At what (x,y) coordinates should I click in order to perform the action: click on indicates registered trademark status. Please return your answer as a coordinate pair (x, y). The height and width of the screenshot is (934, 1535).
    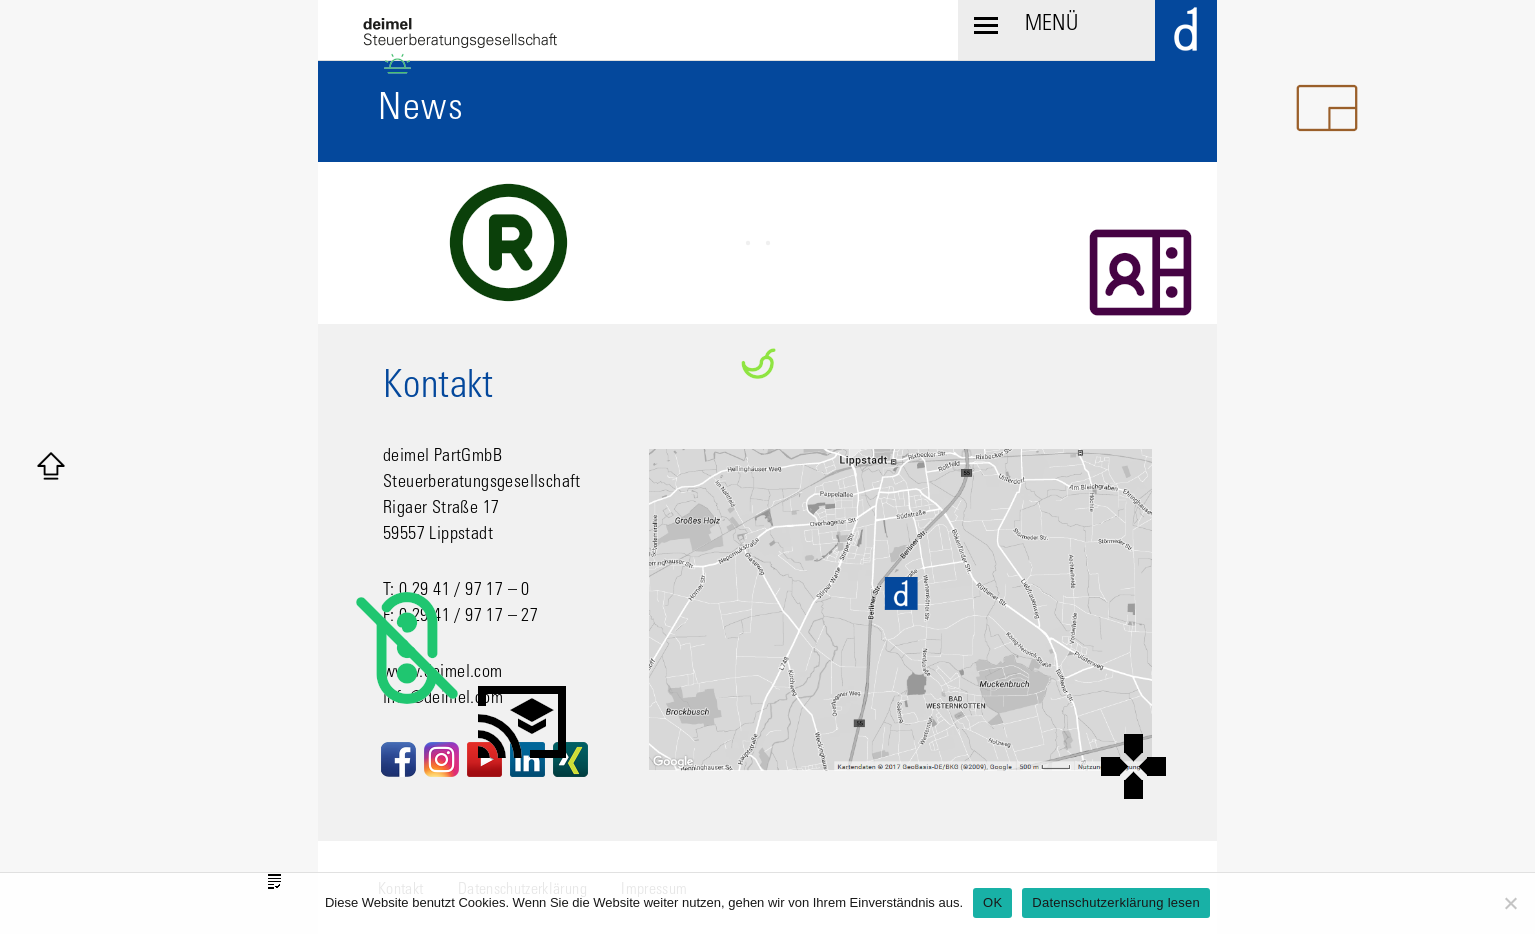
    Looking at the image, I should click on (508, 242).